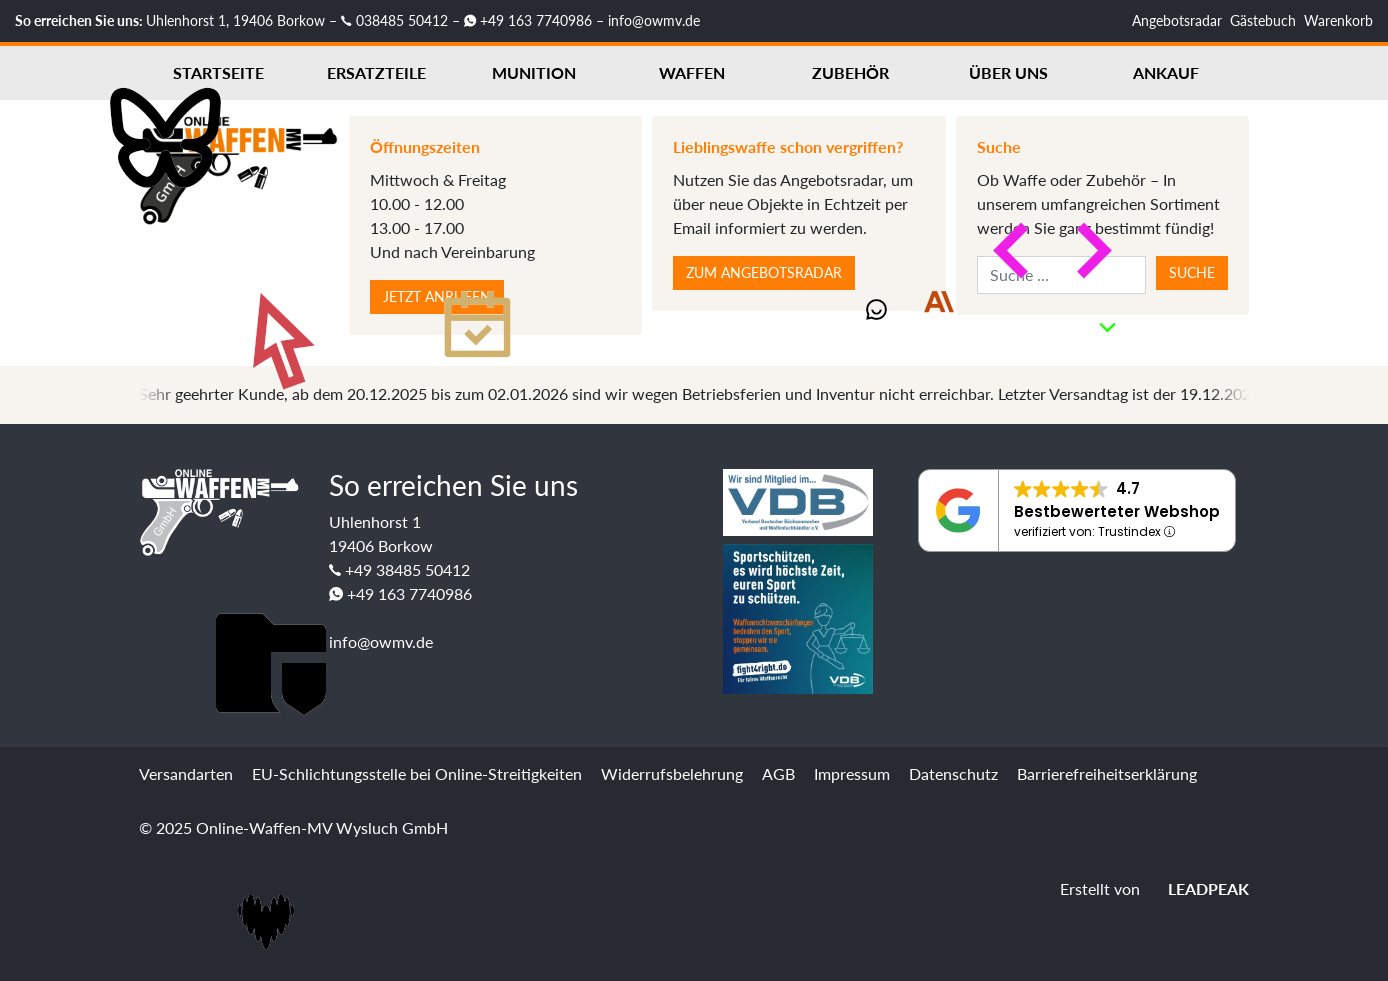 This screenshot has width=1388, height=981. Describe the element at coordinates (1052, 250) in the screenshot. I see `view or edit source code` at that location.